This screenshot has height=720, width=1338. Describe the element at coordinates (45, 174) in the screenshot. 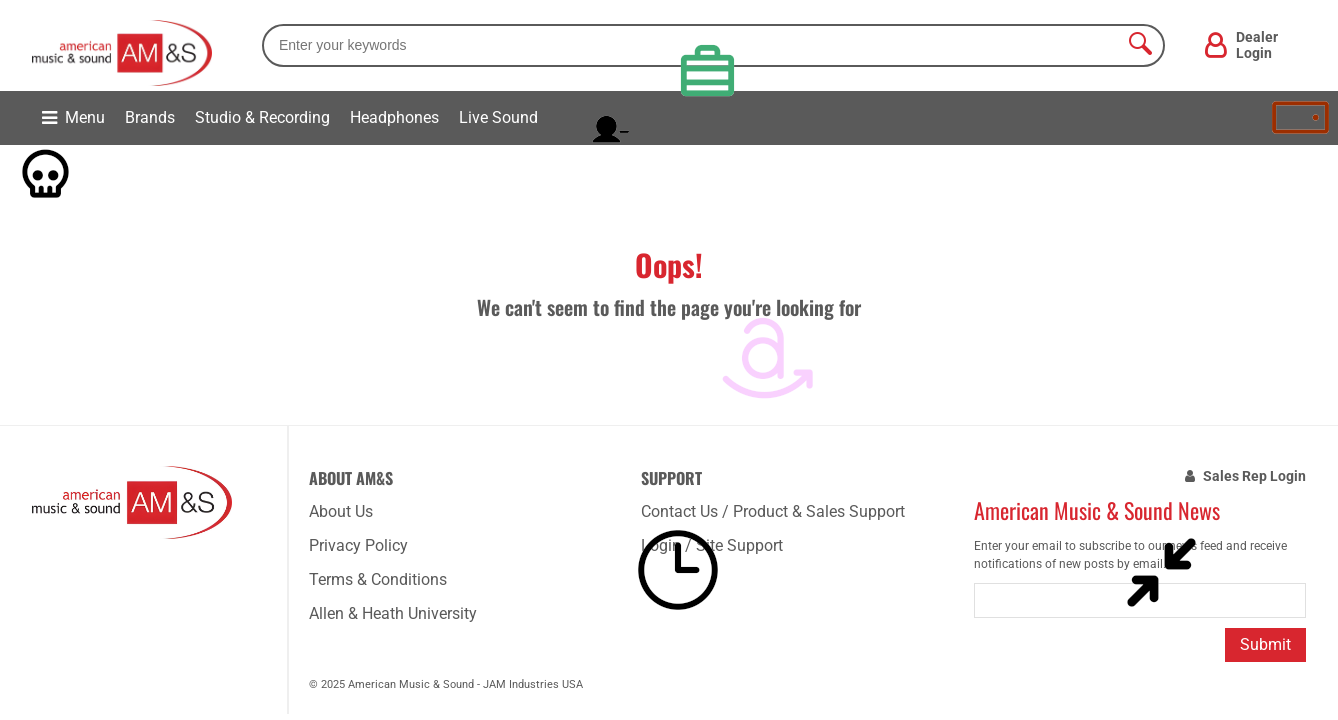

I see `indicates danger or hazardous content` at that location.